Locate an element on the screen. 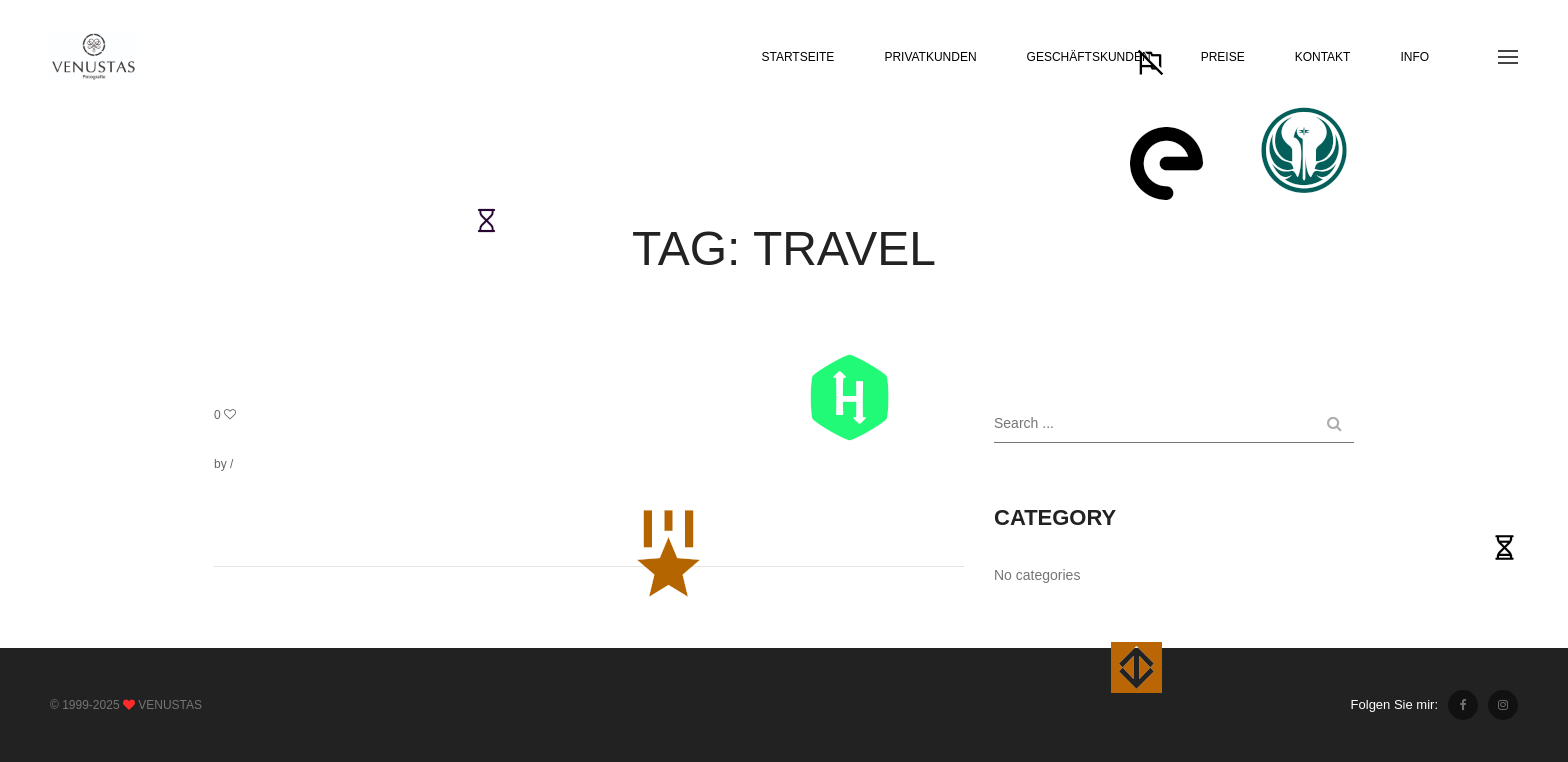  open the e logo application is located at coordinates (1166, 163).